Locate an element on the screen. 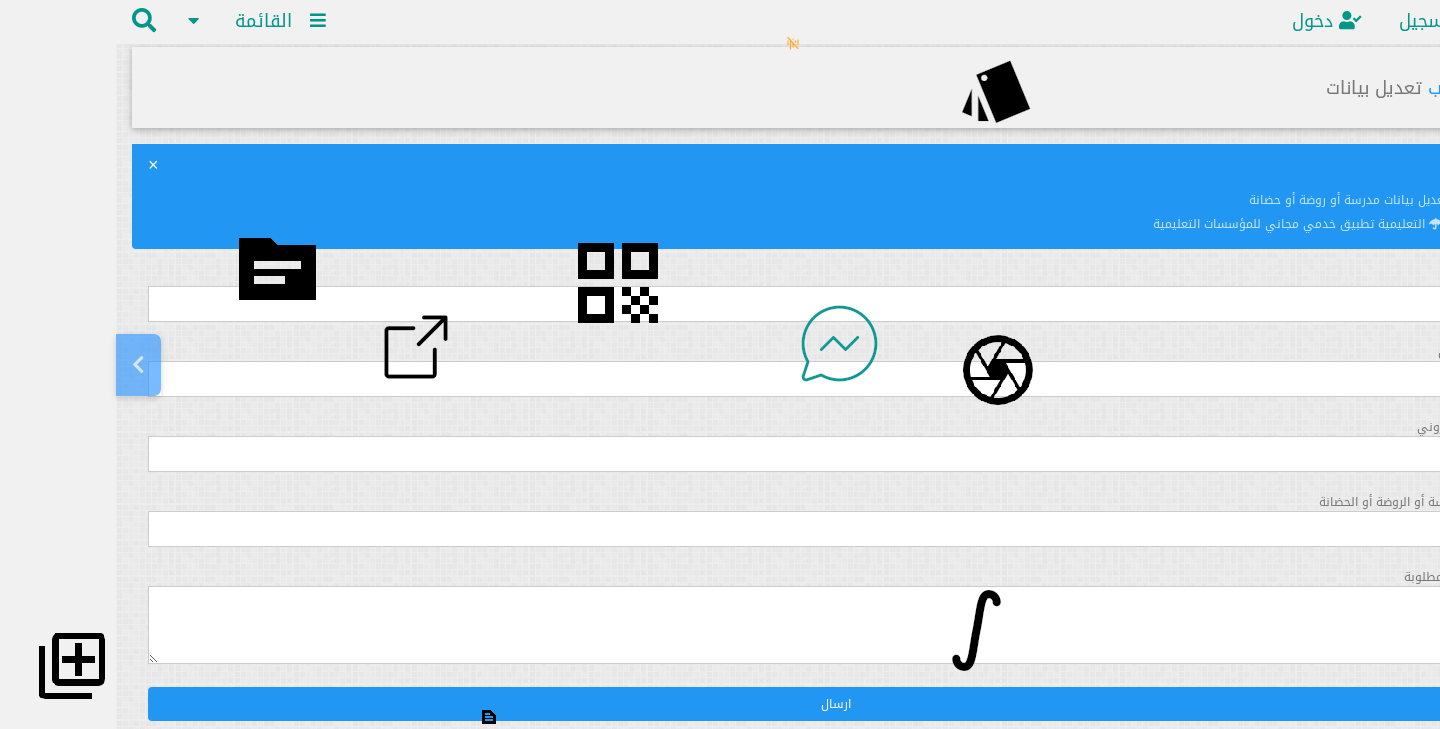  apply a style or theme to content is located at coordinates (997, 91).